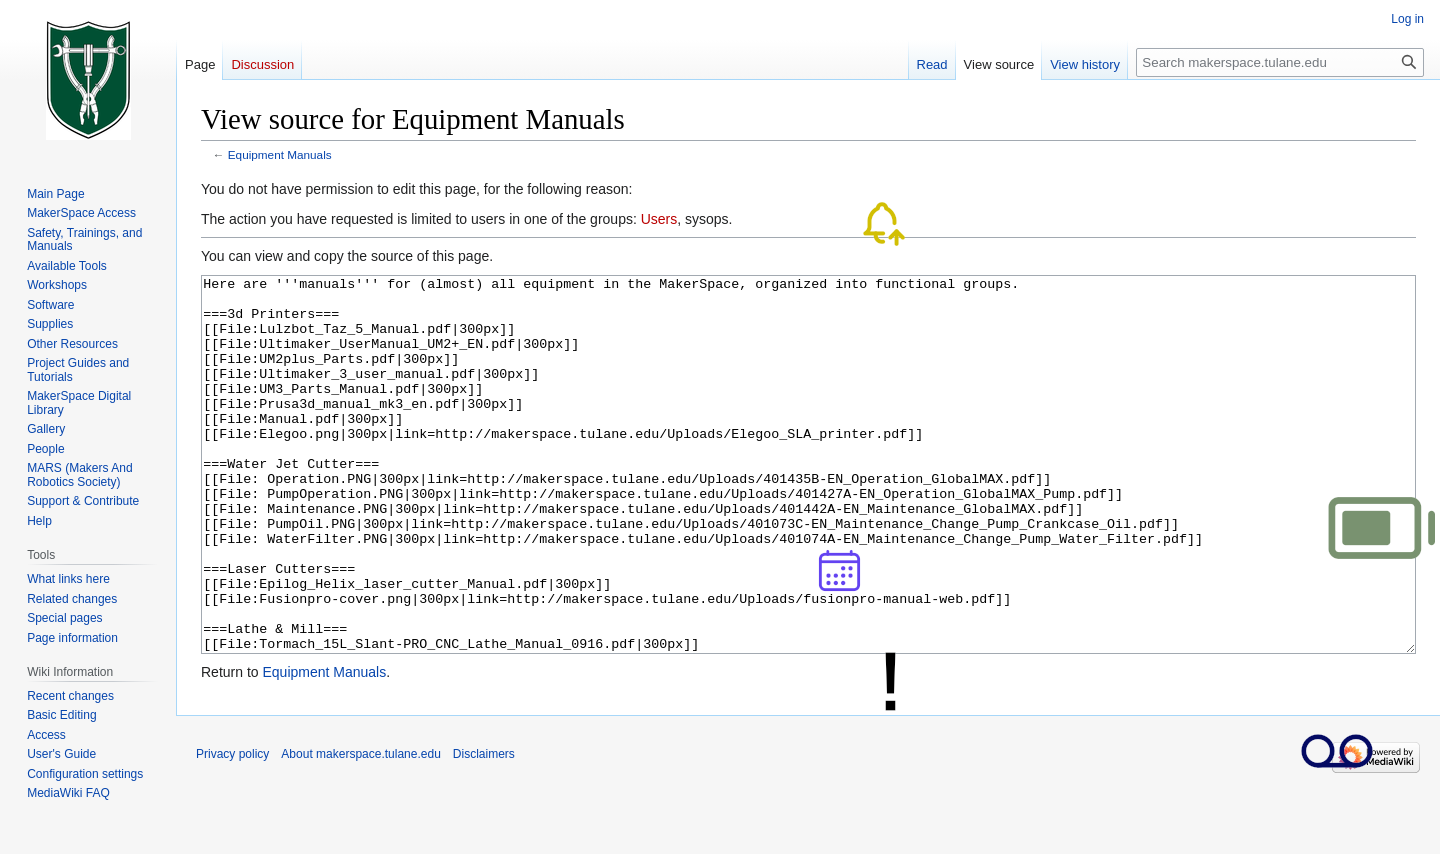 This screenshot has width=1440, height=854. I want to click on indicates a warning or important notice, so click(890, 681).